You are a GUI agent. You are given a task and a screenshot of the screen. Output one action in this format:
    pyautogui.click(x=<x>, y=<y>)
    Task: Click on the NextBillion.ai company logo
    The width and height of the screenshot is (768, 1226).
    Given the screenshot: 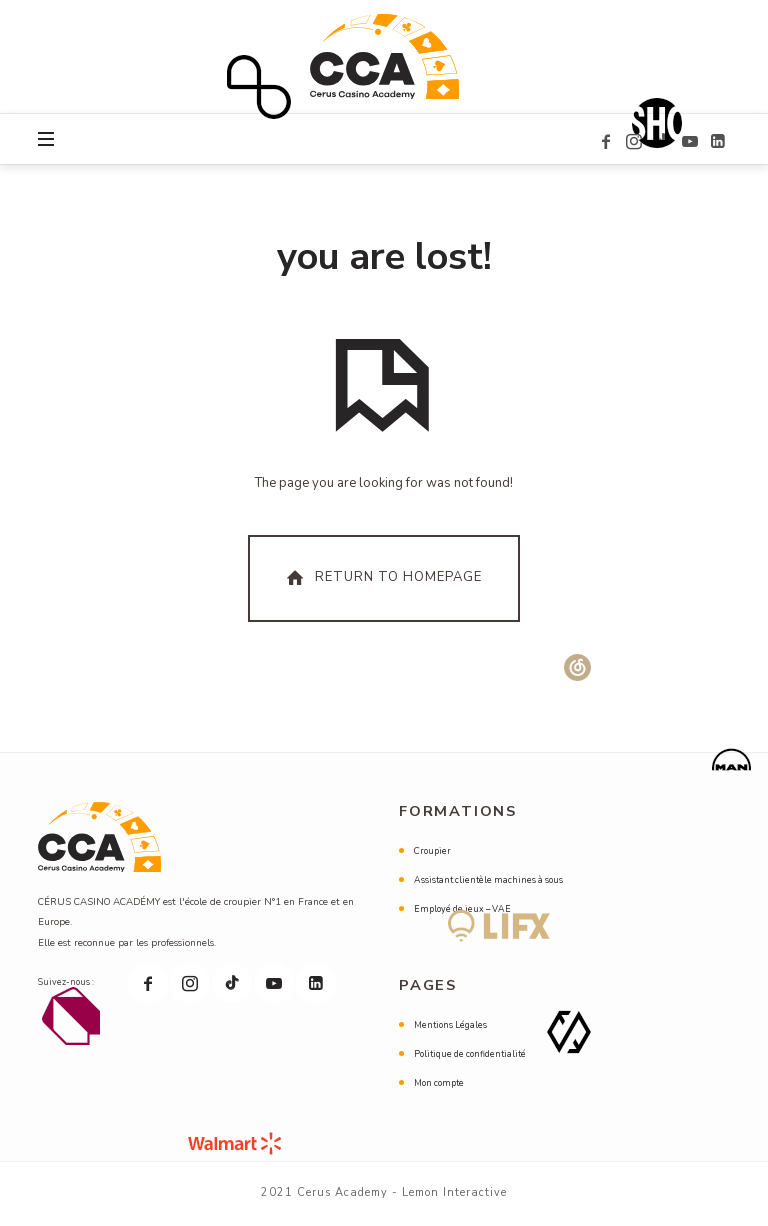 What is the action you would take?
    pyautogui.click(x=259, y=87)
    